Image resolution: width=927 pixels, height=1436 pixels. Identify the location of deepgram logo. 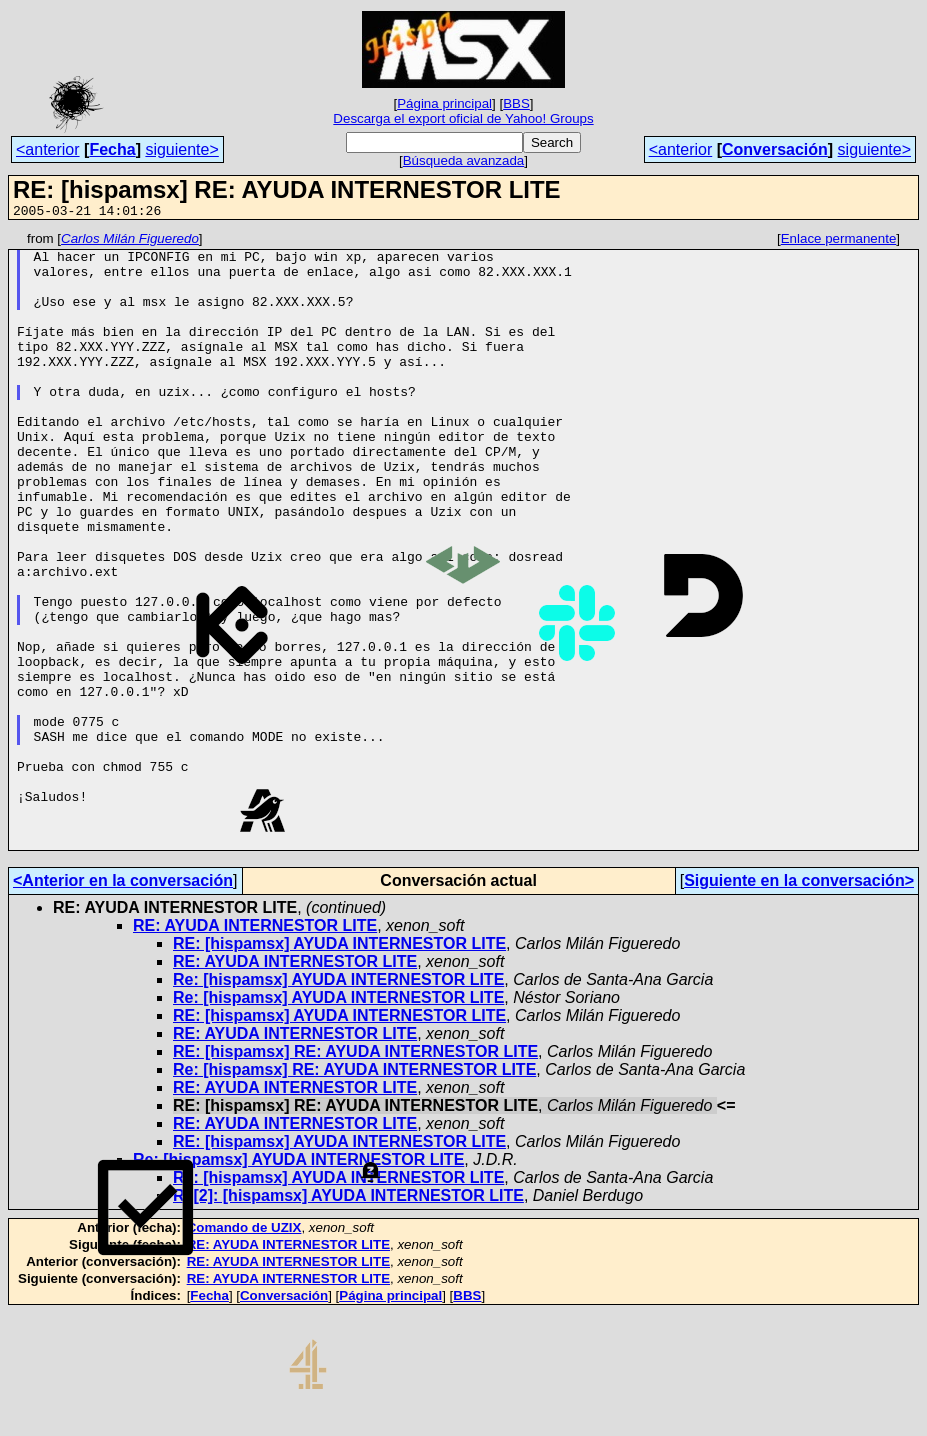
(703, 595).